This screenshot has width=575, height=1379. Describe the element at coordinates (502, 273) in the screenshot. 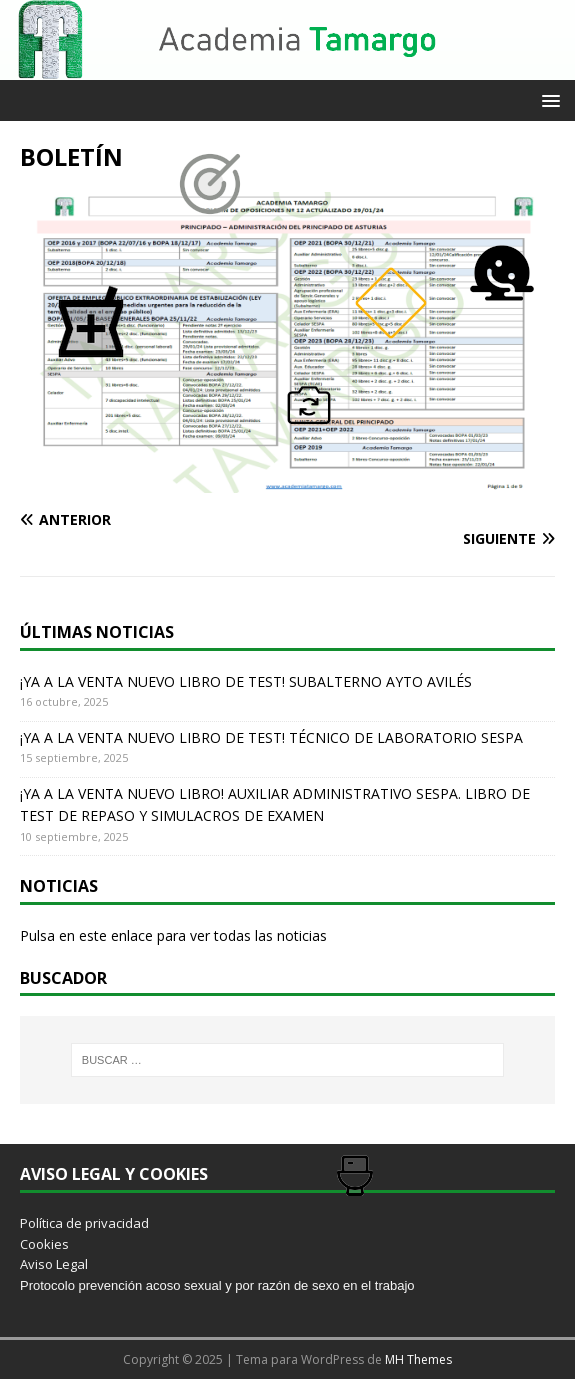

I see `indicates something is overwhelmed or struggling` at that location.